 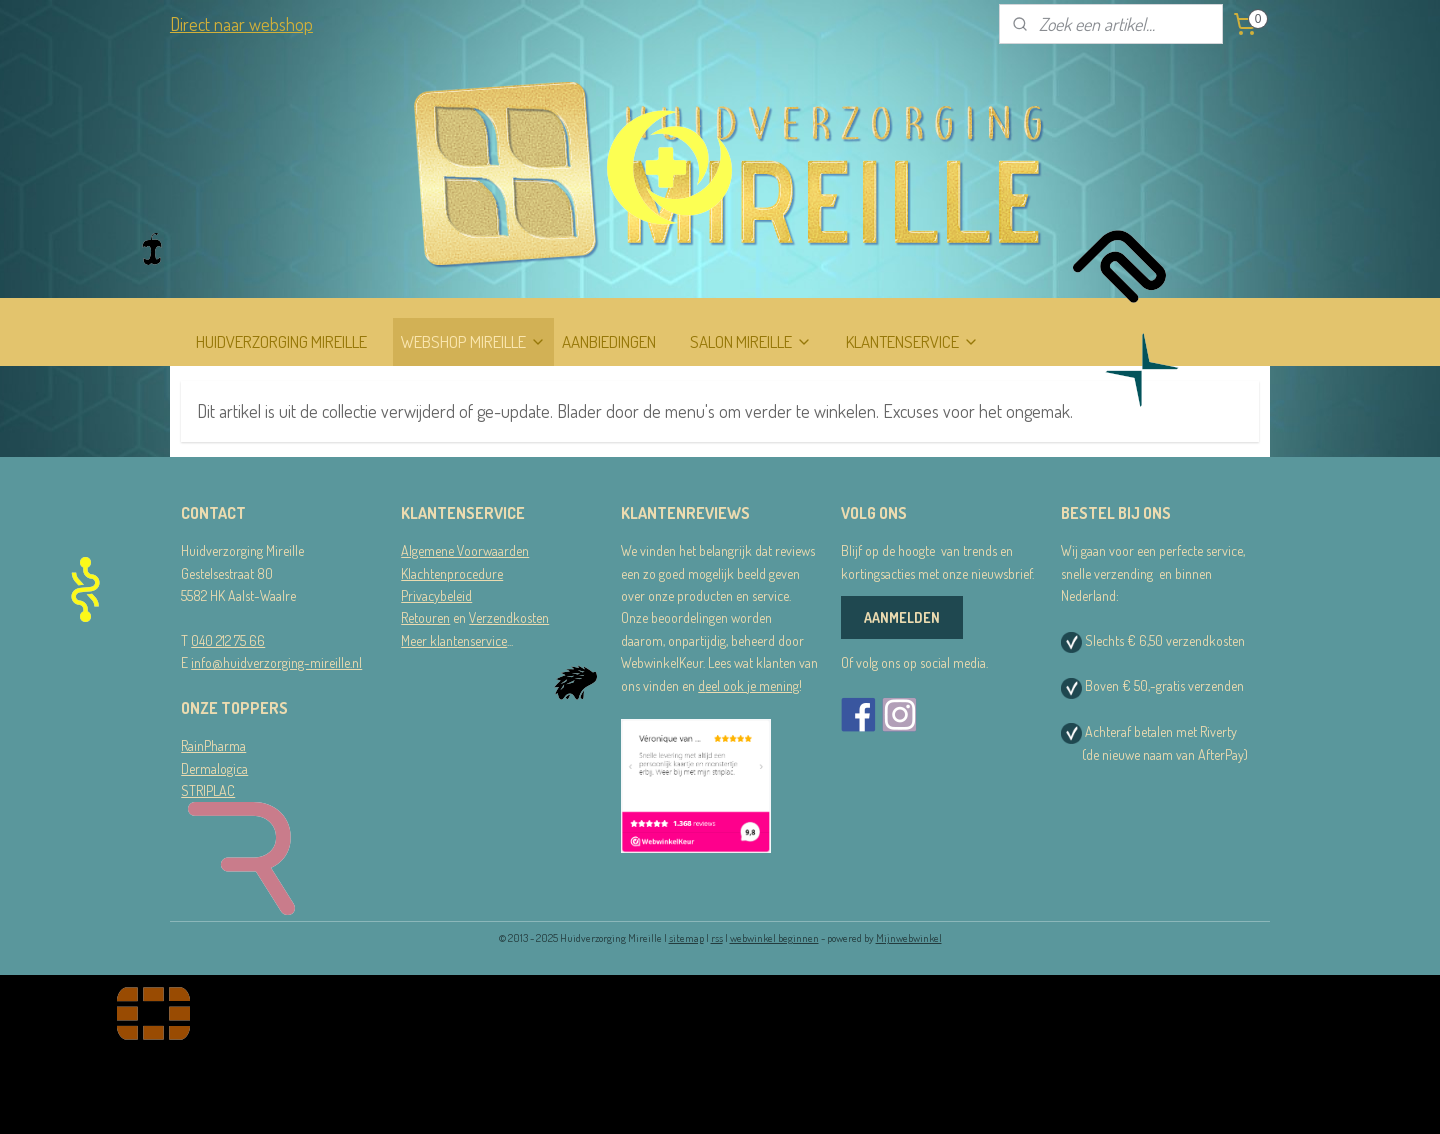 I want to click on rumahweb company logo, so click(x=1119, y=266).